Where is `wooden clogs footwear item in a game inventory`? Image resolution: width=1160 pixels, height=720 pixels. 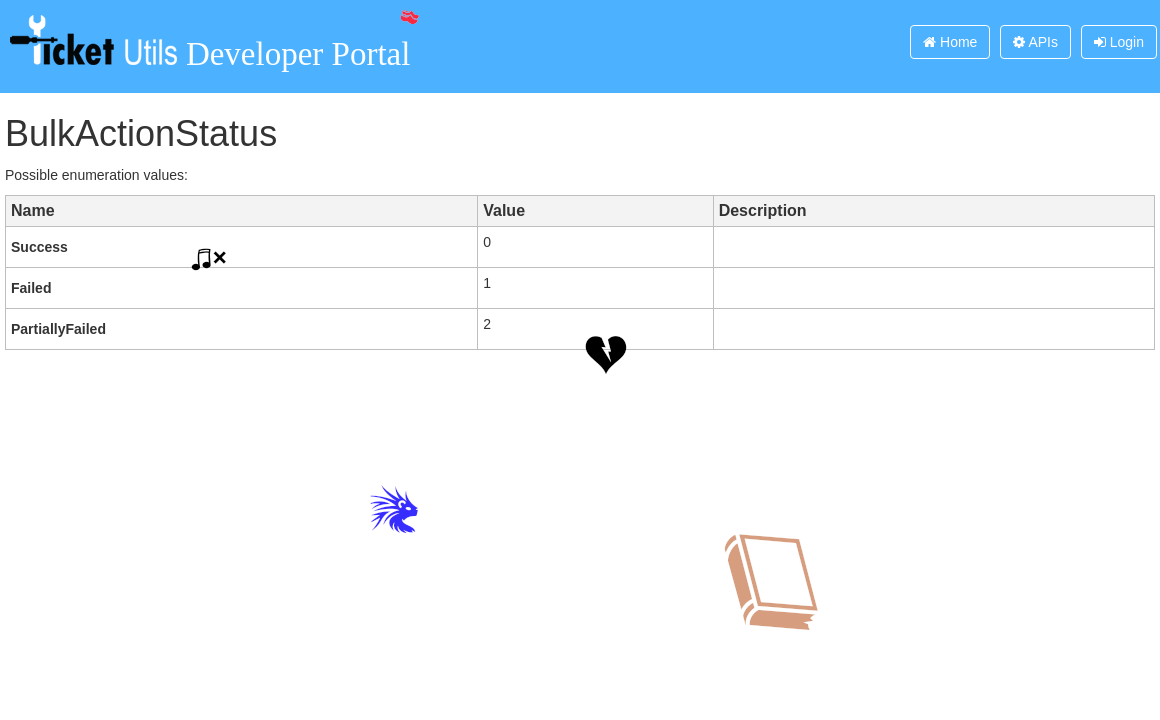 wooden clogs footwear item in a game inventory is located at coordinates (410, 17).